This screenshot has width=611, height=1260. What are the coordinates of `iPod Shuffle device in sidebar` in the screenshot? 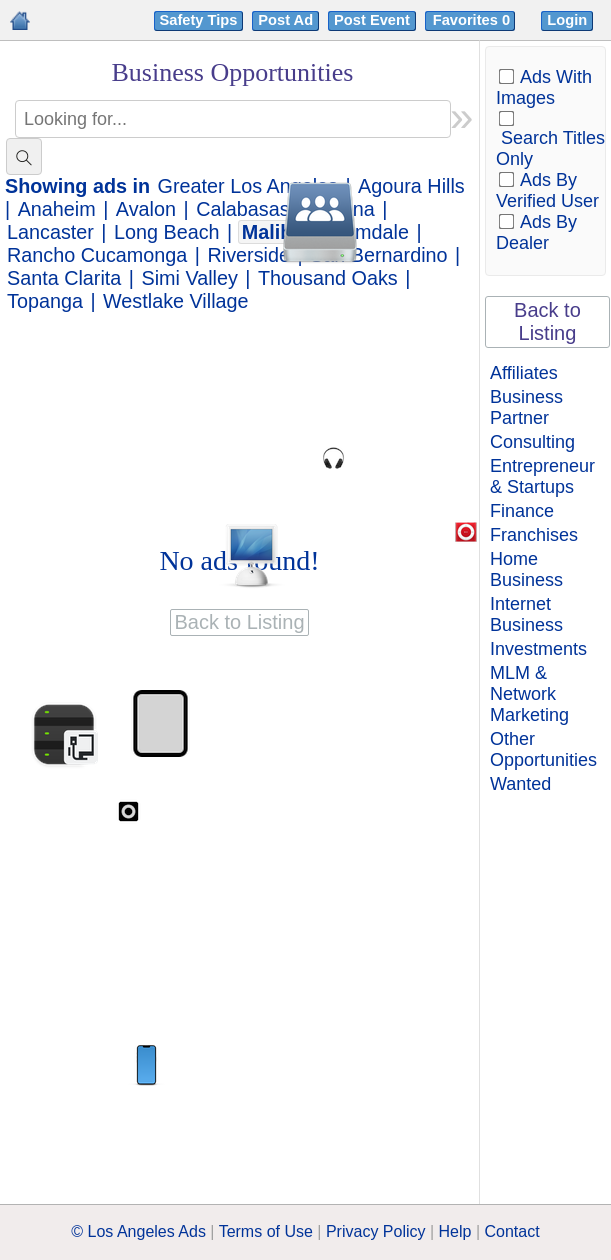 It's located at (128, 811).